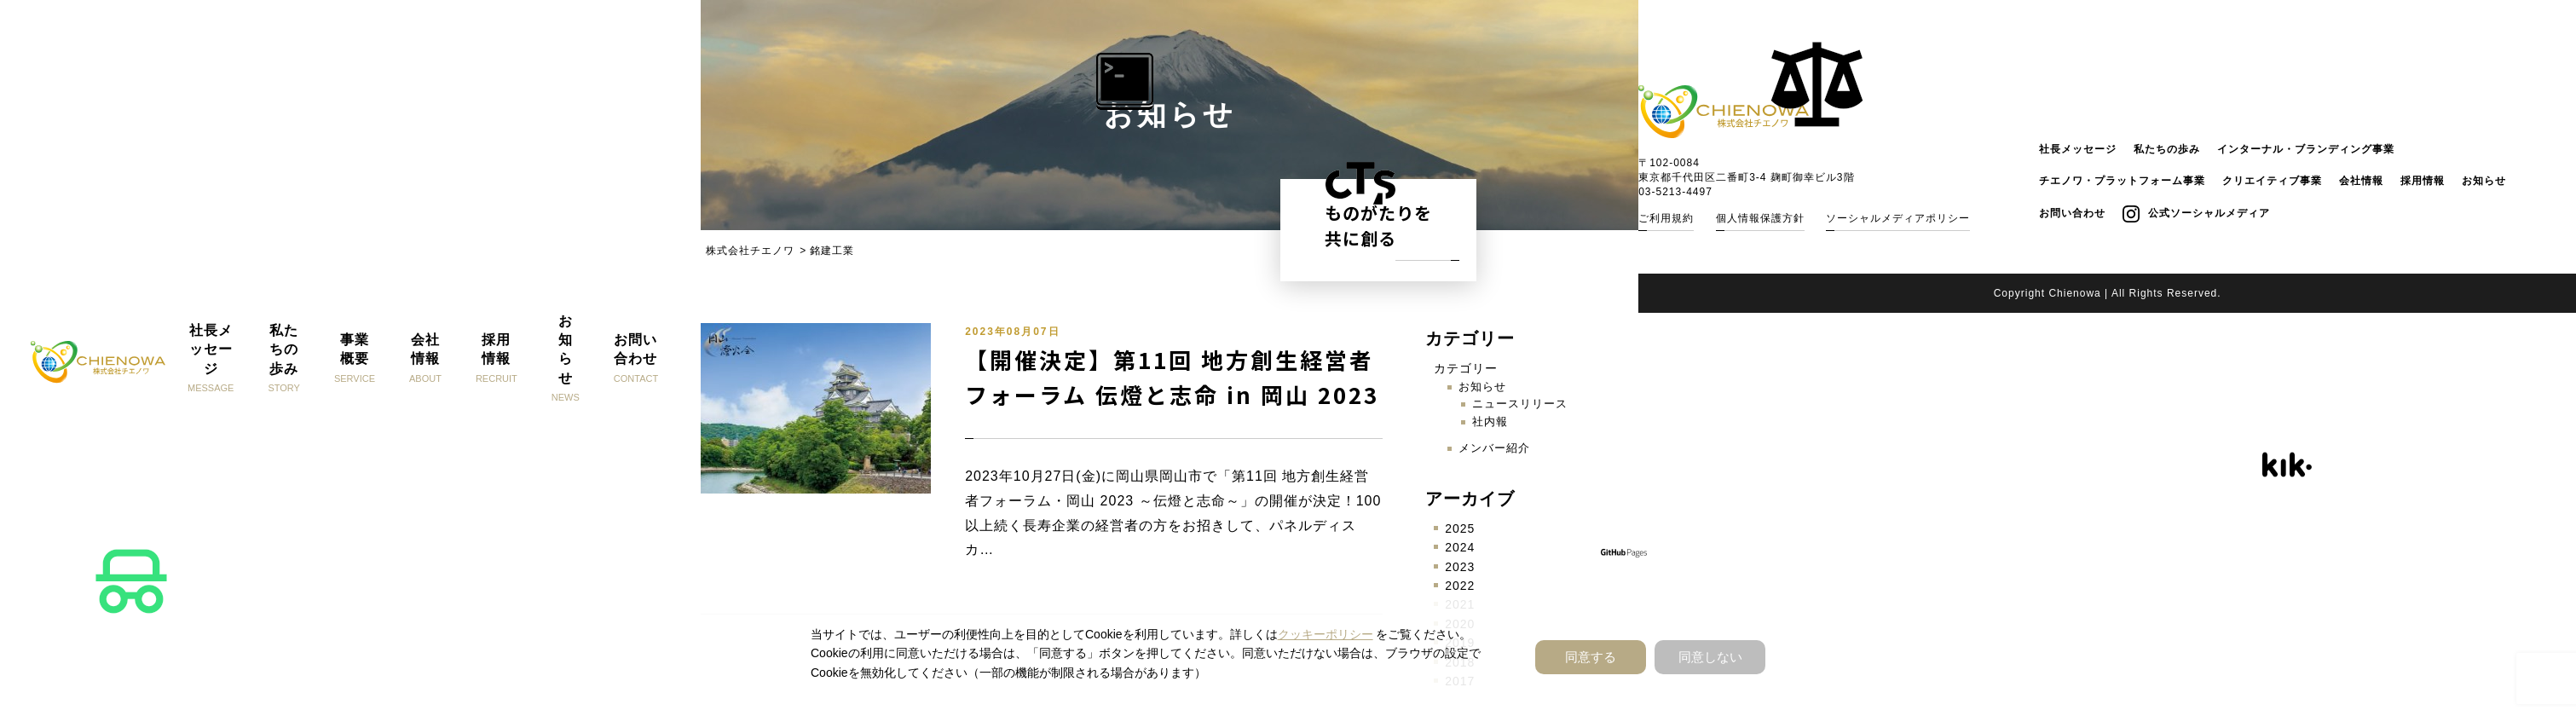 This screenshot has height=716, width=2576. I want to click on CTS corporation logo, so click(1360, 183).